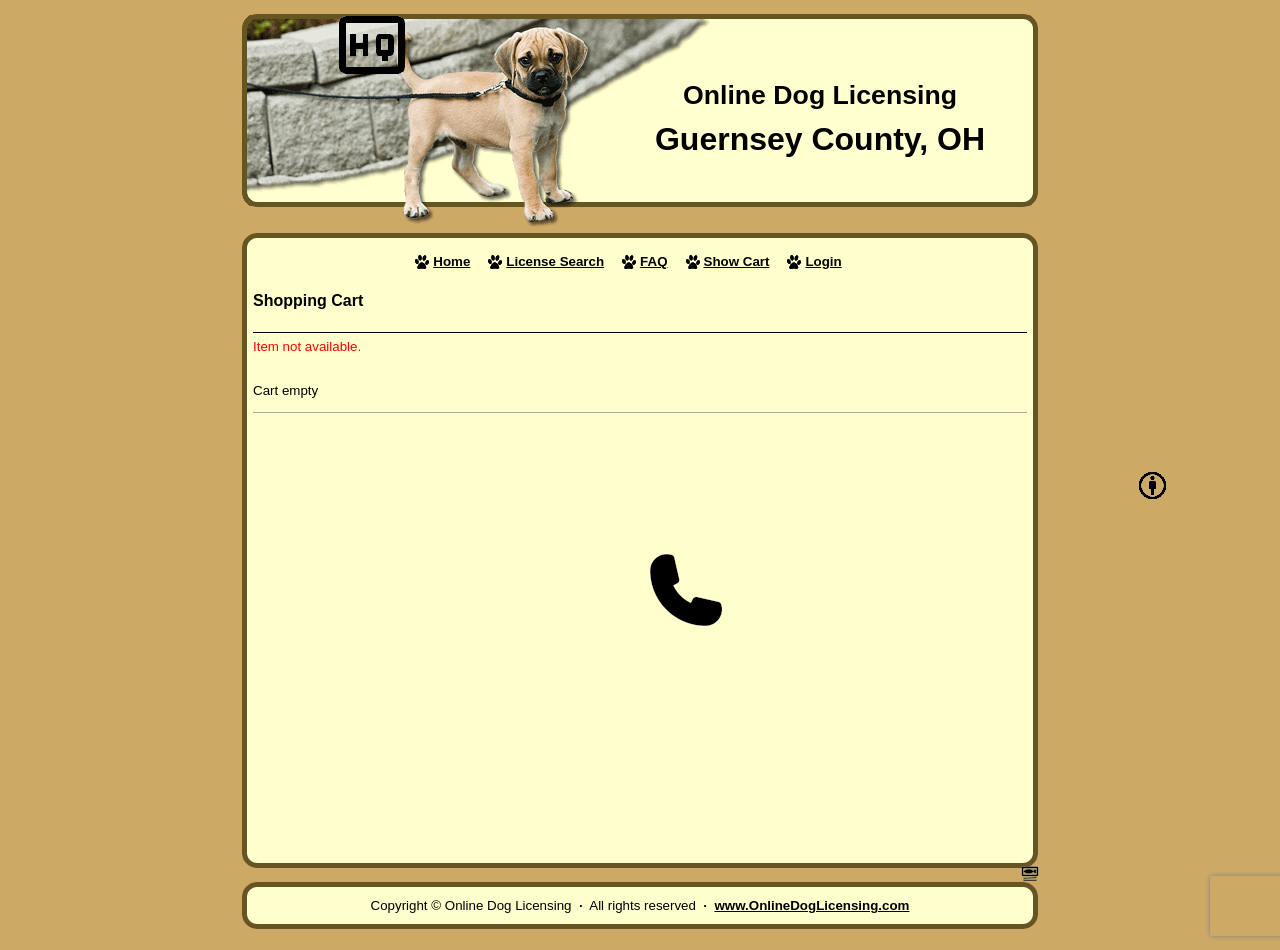 The image size is (1280, 950). Describe the element at coordinates (372, 45) in the screenshot. I see `indicates high quality media or streaming option` at that location.